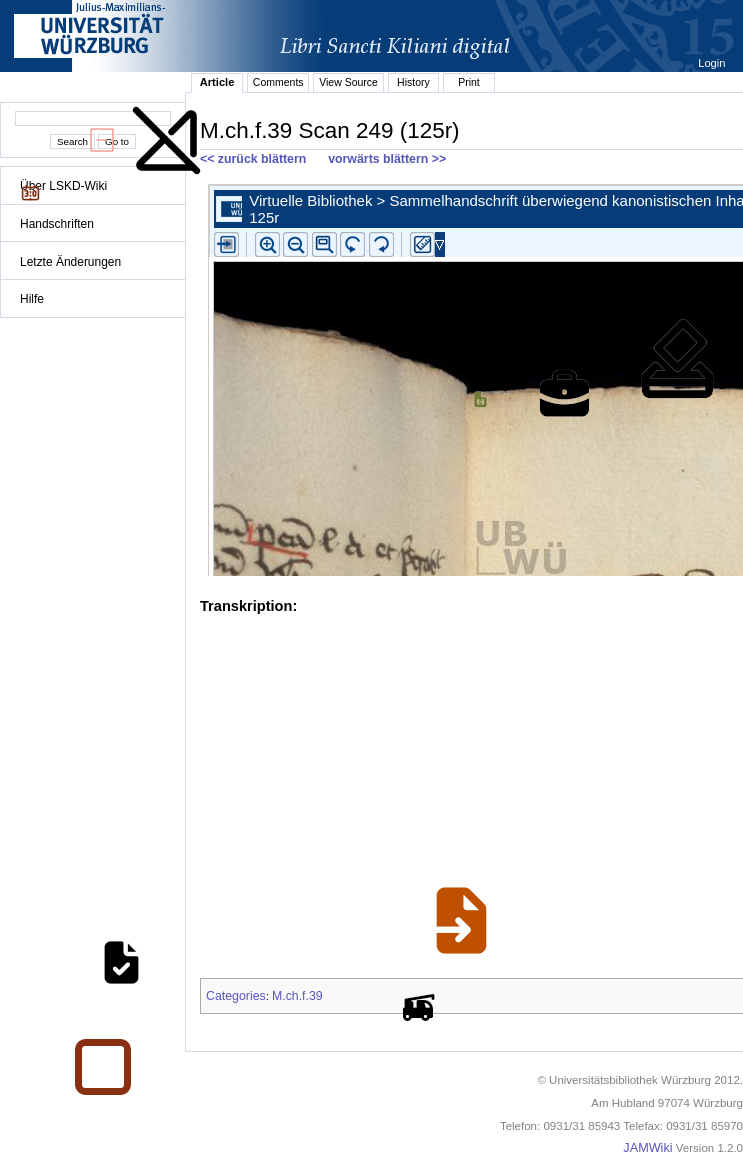 This screenshot has width=743, height=1160. I want to click on import a file from another location, so click(461, 920).